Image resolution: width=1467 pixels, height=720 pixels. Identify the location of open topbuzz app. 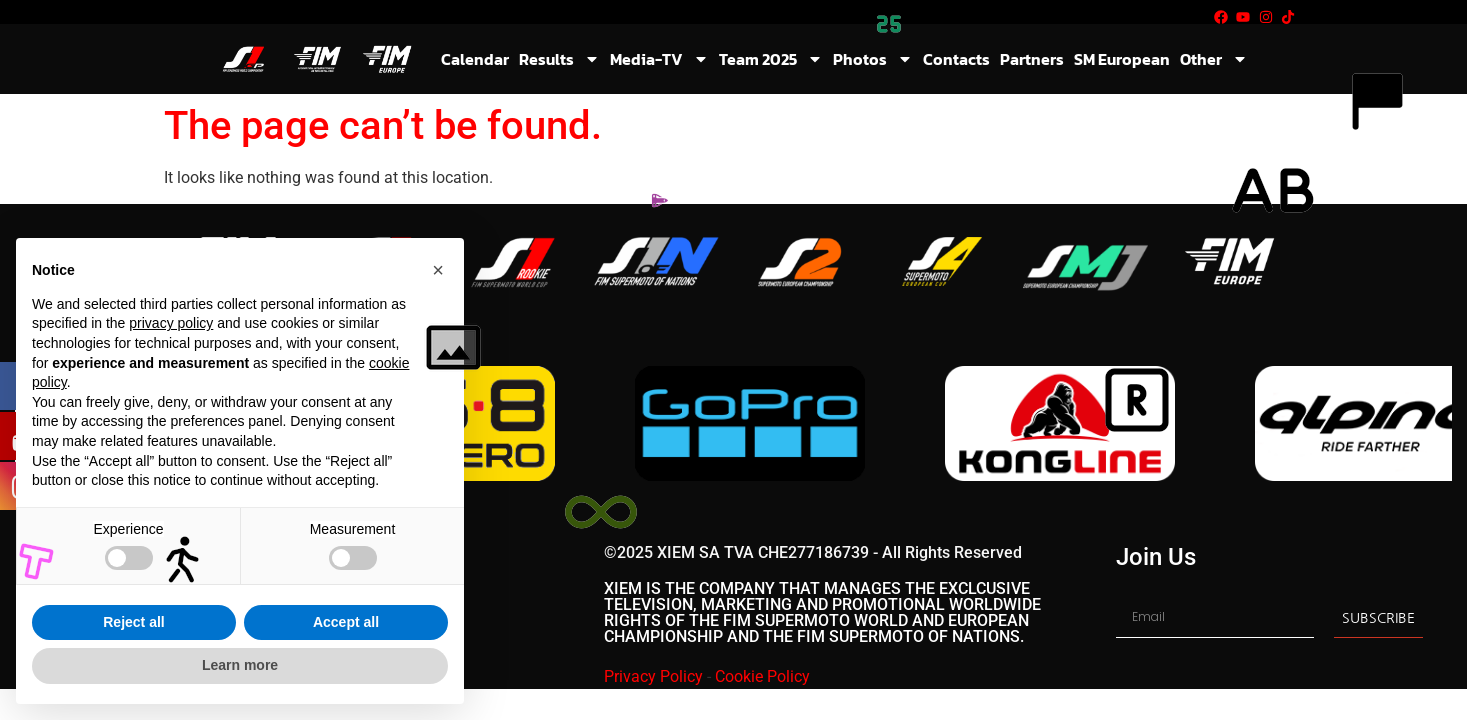
(35, 561).